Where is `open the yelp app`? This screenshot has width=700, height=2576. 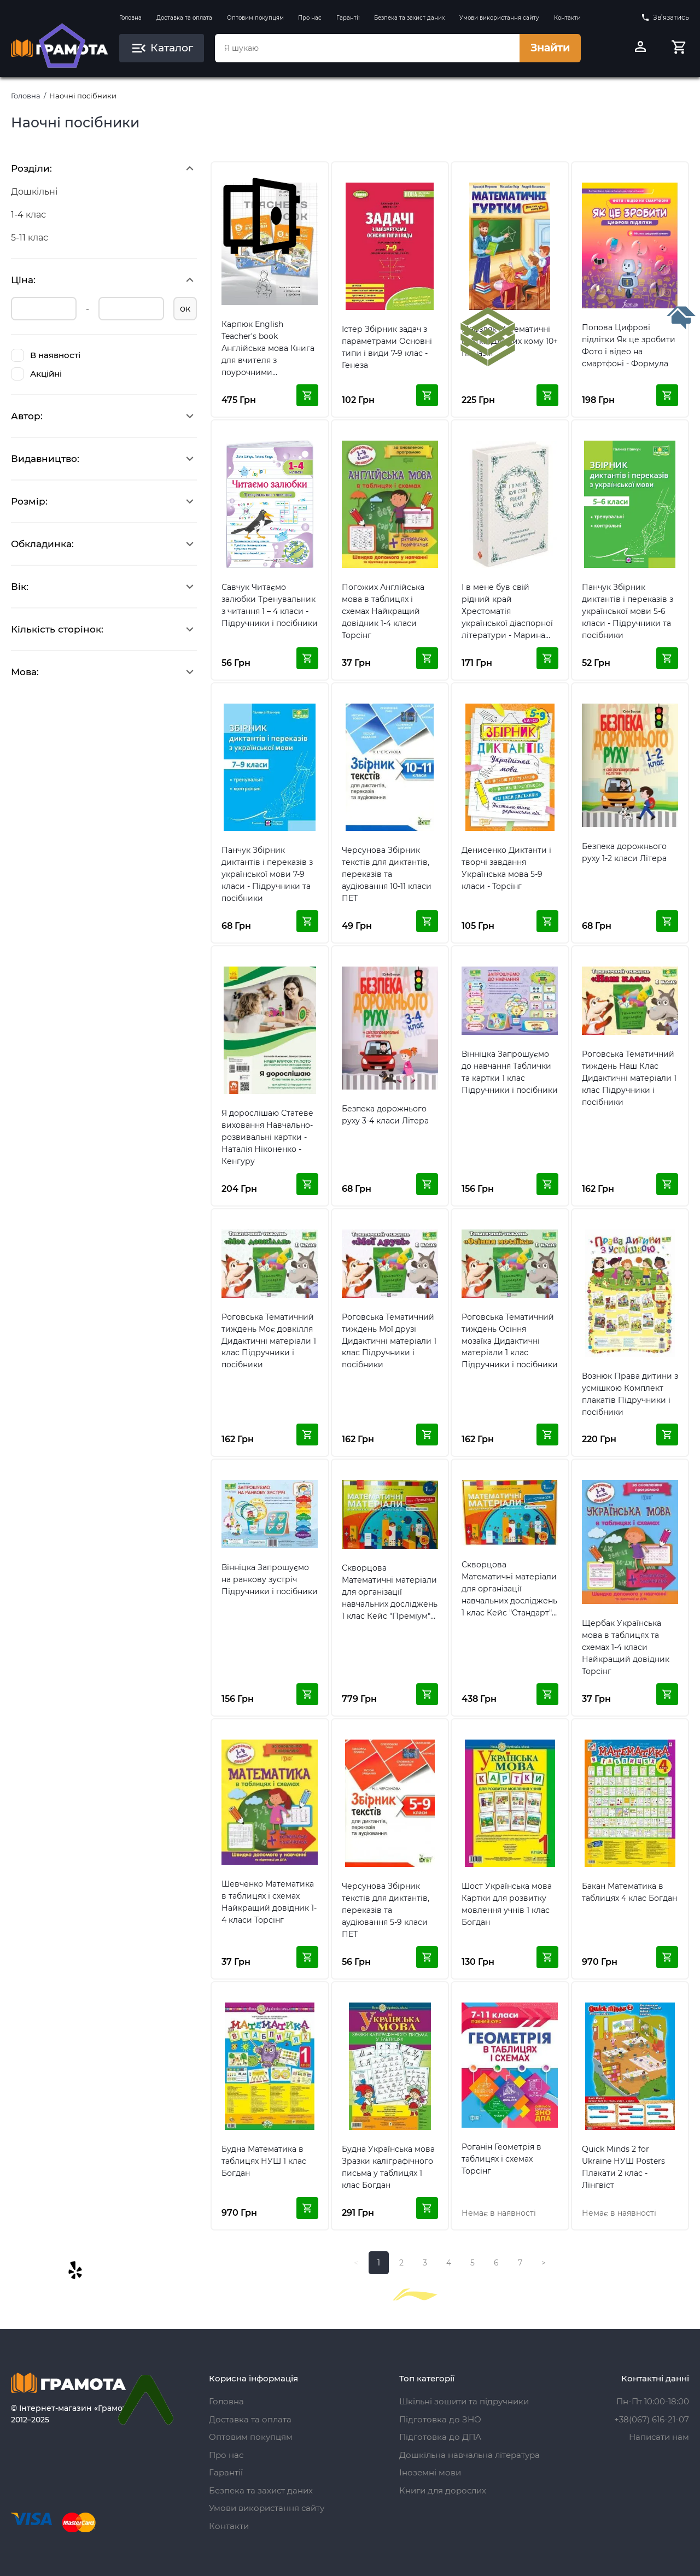 open the yelp app is located at coordinates (75, 2270).